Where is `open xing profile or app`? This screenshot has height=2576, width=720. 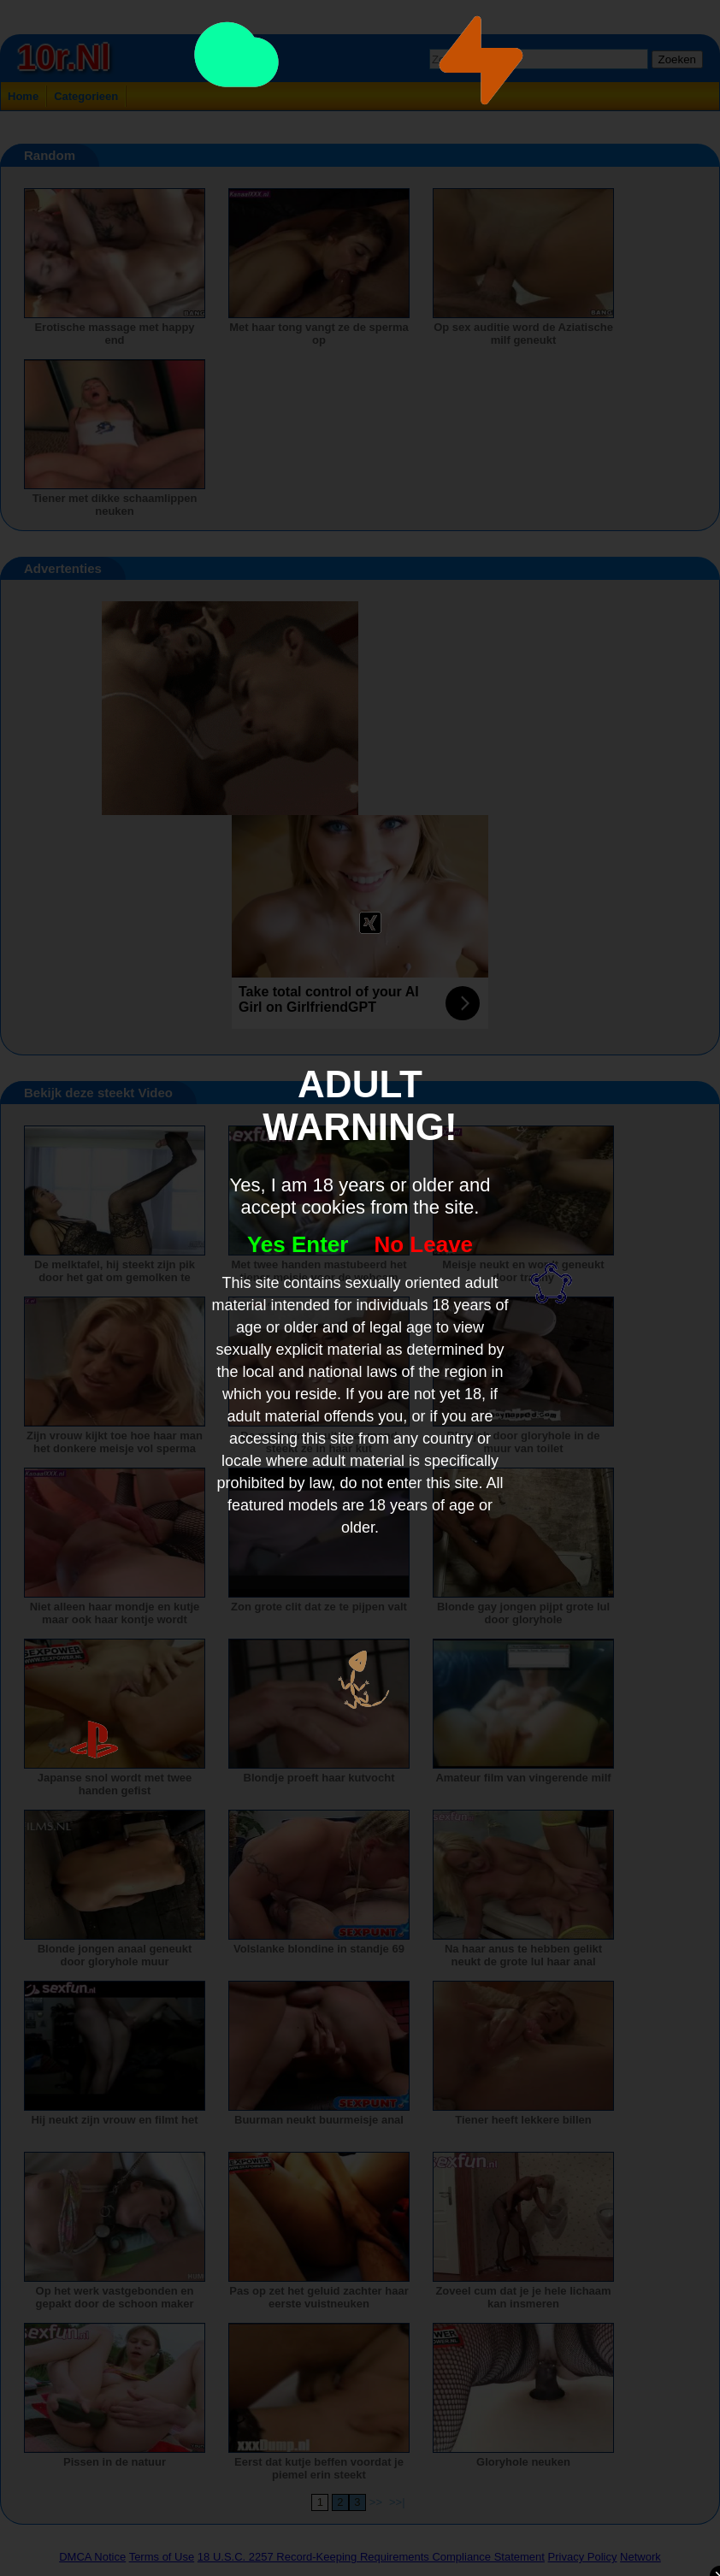 open xing profile or app is located at coordinates (370, 923).